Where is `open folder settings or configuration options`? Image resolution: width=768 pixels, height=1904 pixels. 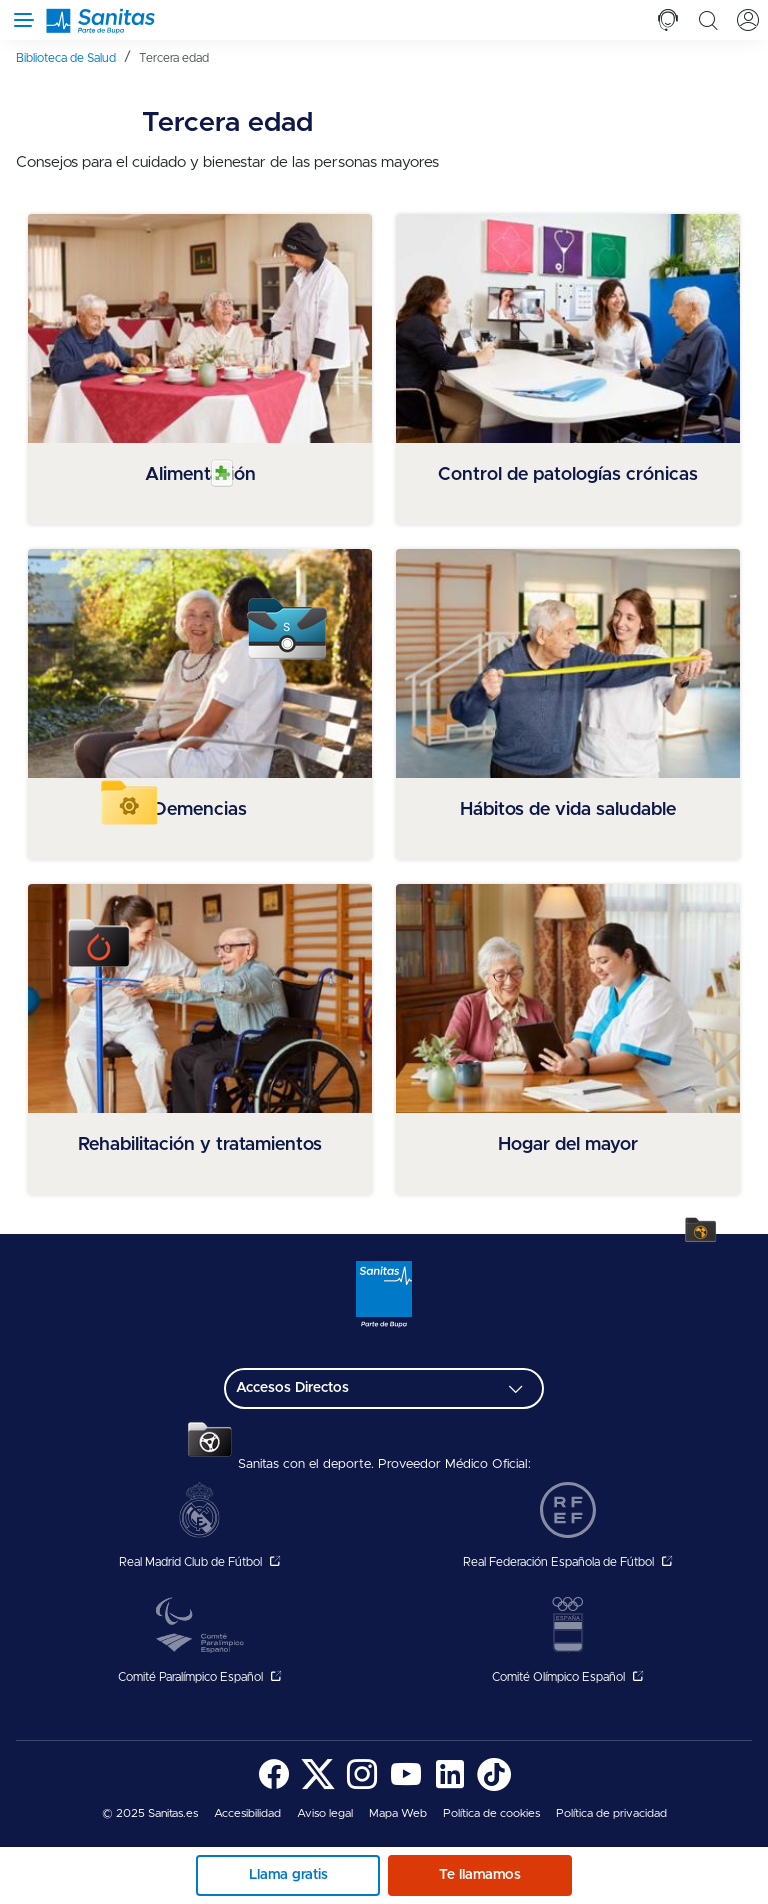
open folder settings or configuration options is located at coordinates (129, 804).